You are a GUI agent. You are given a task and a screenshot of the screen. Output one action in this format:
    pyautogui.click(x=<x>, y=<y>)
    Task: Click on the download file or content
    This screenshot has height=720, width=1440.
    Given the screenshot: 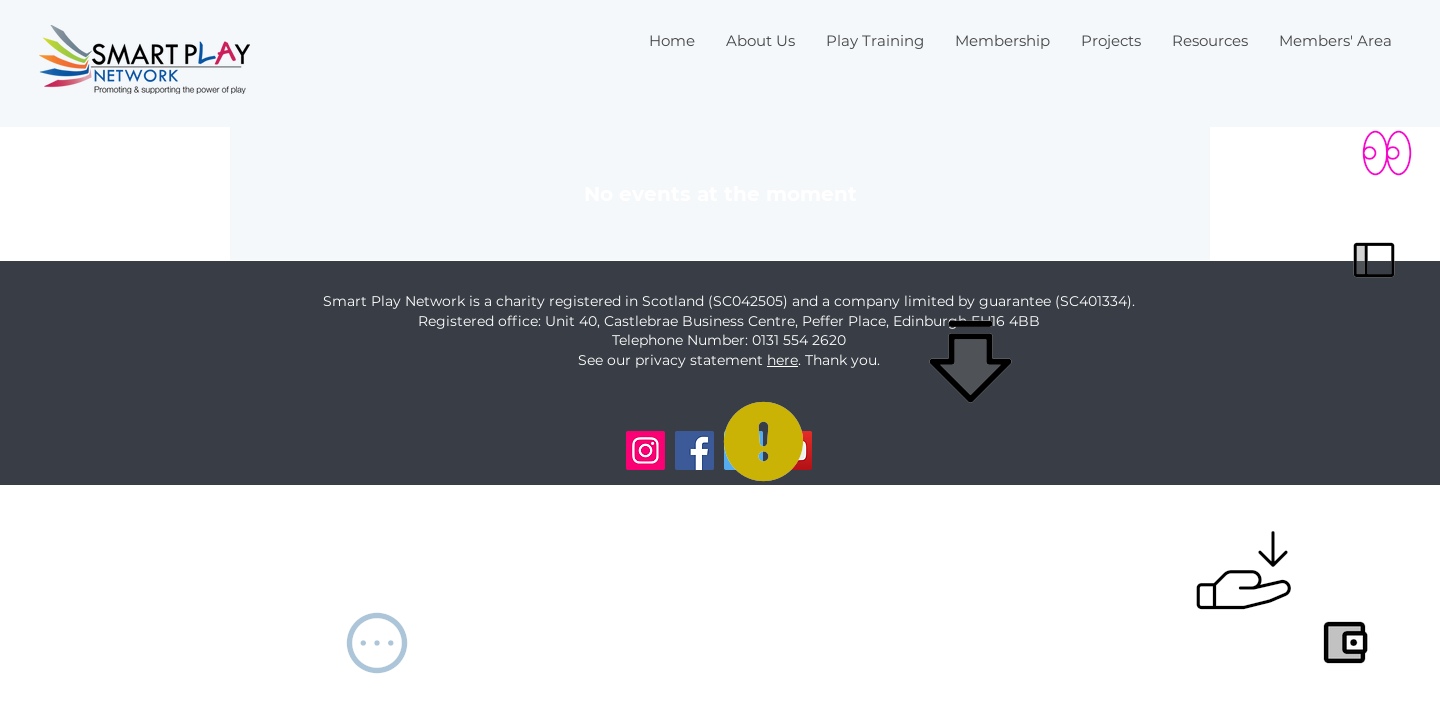 What is the action you would take?
    pyautogui.click(x=970, y=358)
    